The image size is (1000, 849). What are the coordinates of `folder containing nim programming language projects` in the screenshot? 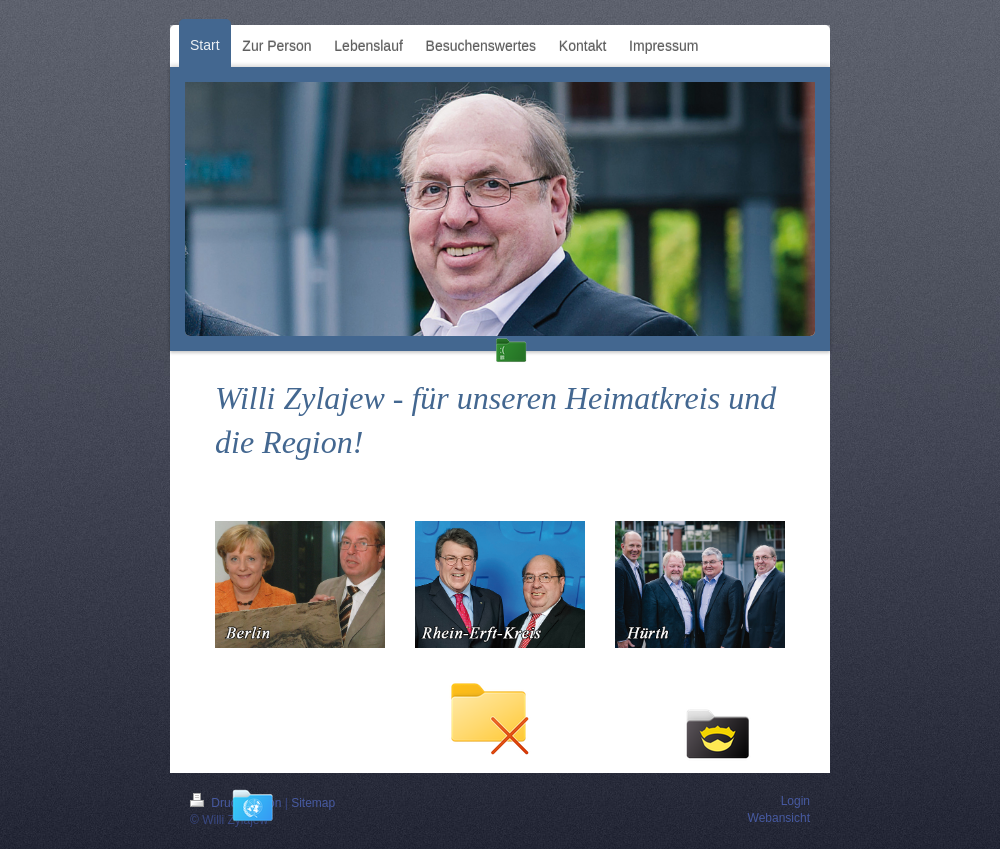 It's located at (717, 735).